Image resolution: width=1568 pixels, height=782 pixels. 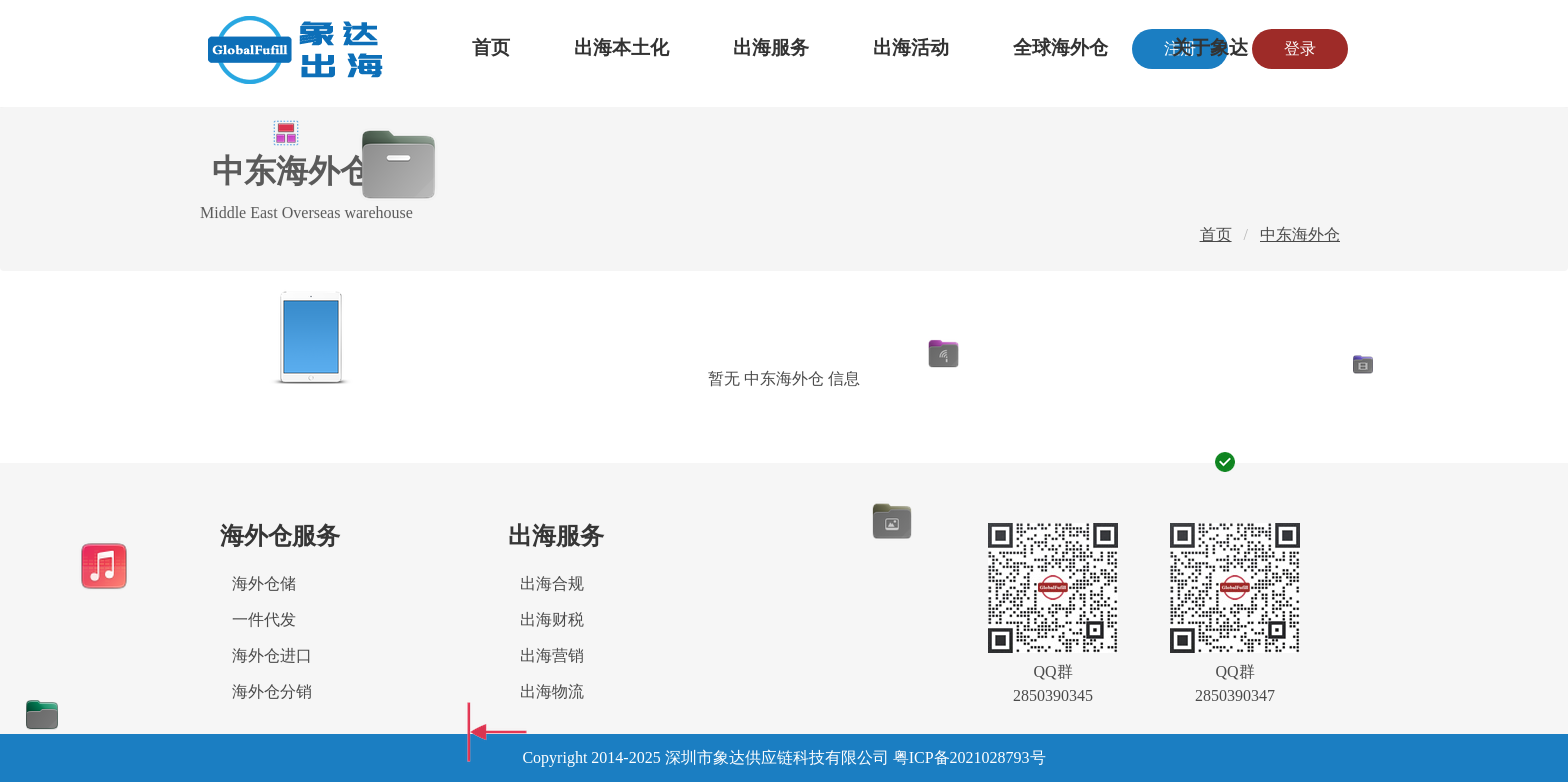 I want to click on apply email filters to your mailbox, so click(x=1225, y=462).